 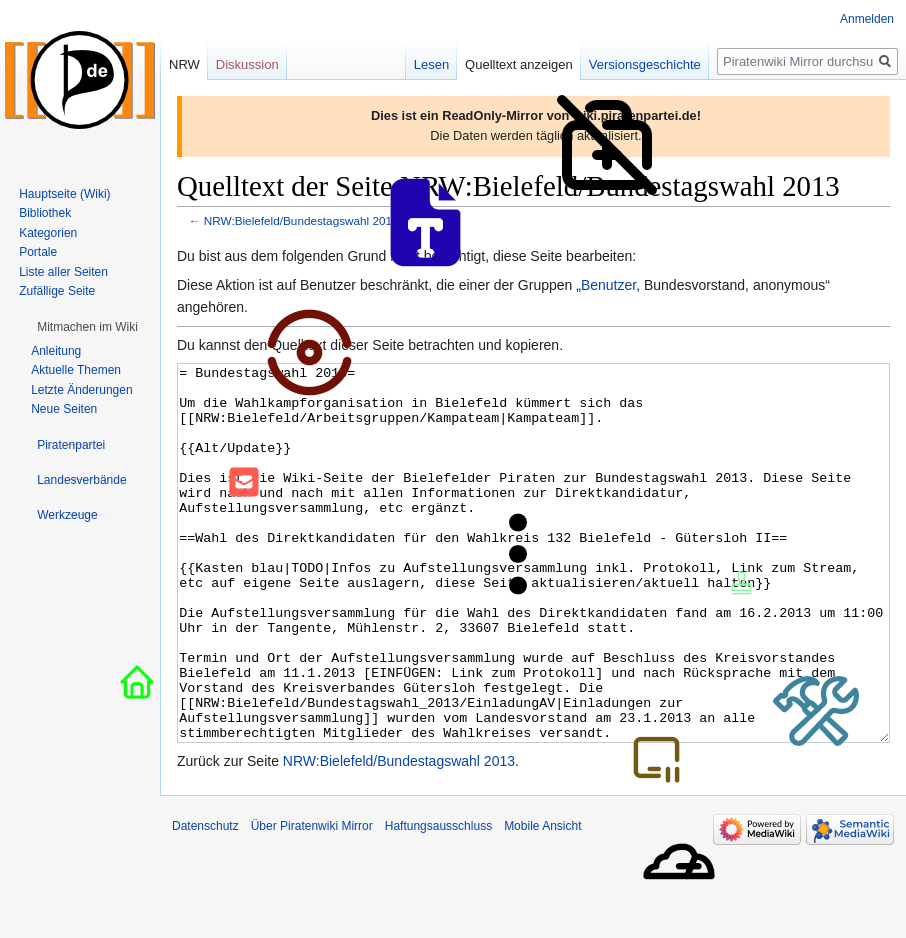 What do you see at coordinates (244, 482) in the screenshot?
I see `open your email inbox` at bounding box center [244, 482].